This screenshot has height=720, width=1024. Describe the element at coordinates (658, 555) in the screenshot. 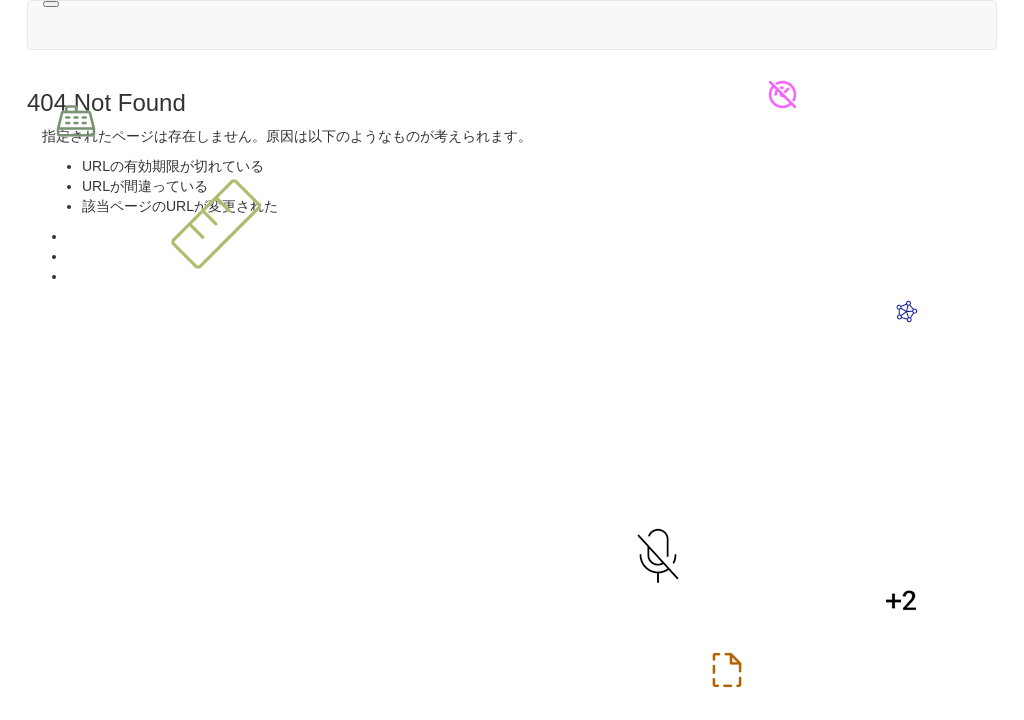

I see `mute your microphone` at that location.